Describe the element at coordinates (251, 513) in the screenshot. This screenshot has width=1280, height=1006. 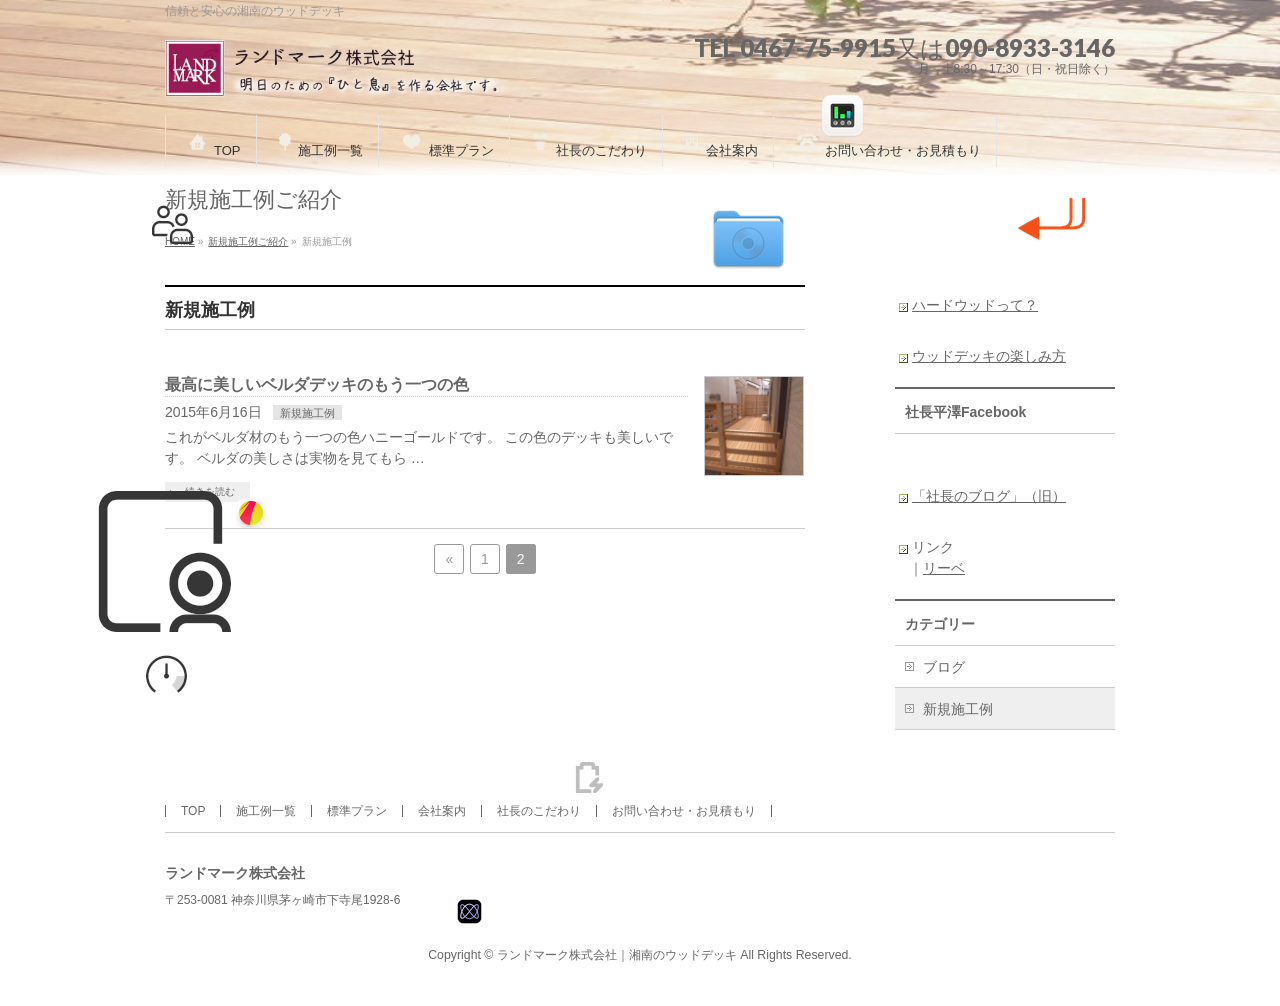
I see `open gravit designer app` at that location.